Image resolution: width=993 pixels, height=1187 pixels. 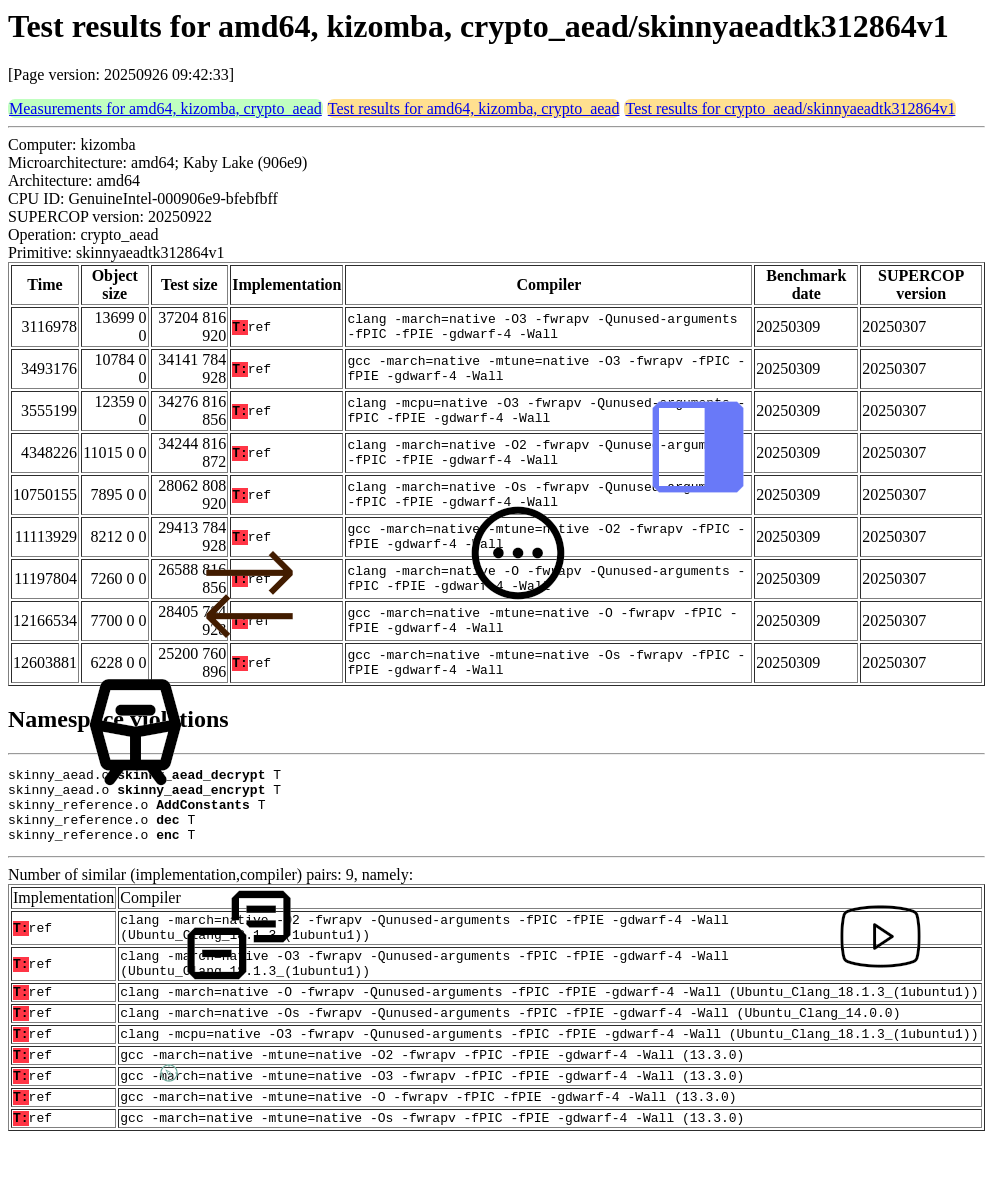 I want to click on toggle the right sidebar panel, so click(x=698, y=447).